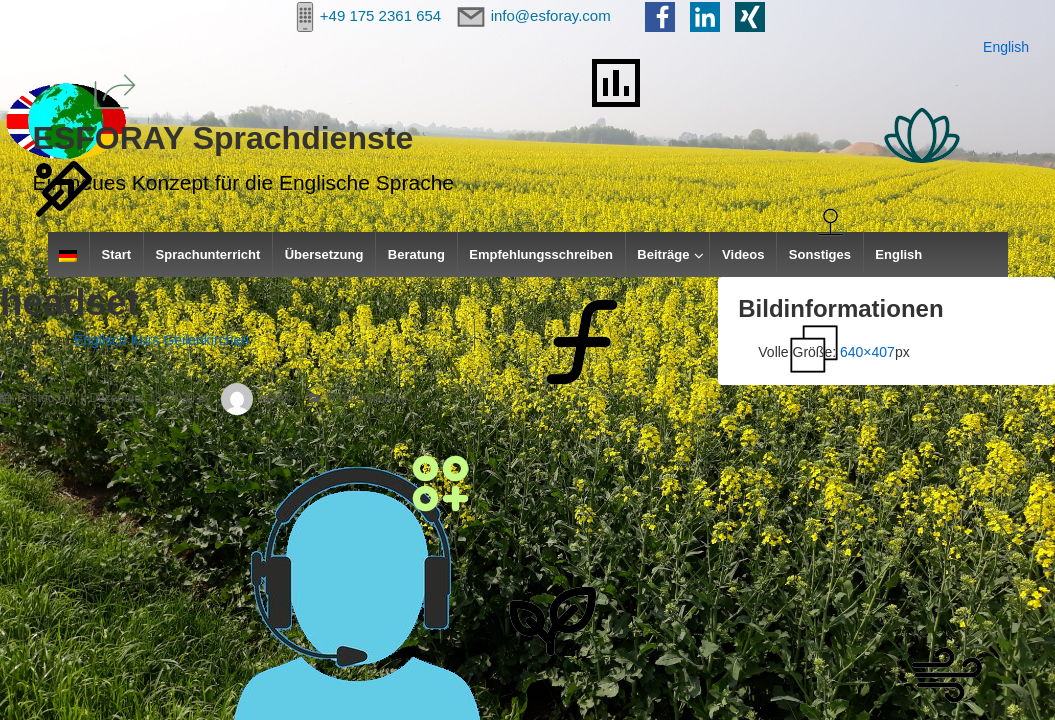 This screenshot has width=1055, height=720. Describe the element at coordinates (61, 188) in the screenshot. I see `access cricket sports scores or content` at that location.